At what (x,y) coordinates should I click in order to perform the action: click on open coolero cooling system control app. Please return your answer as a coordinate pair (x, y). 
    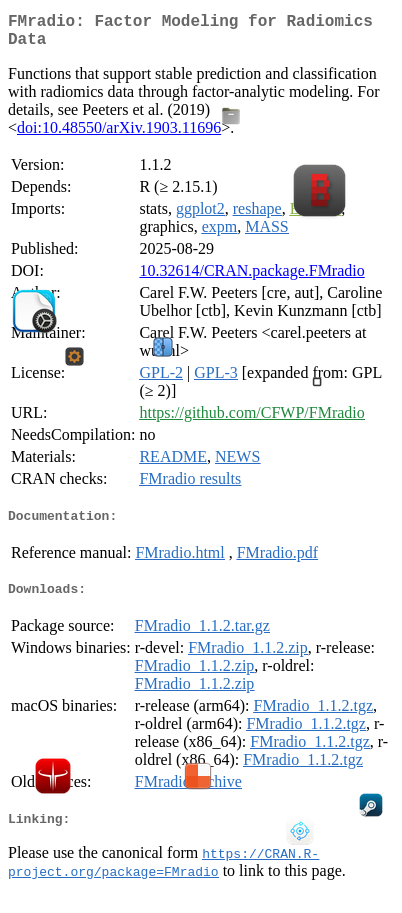
    Looking at the image, I should click on (300, 831).